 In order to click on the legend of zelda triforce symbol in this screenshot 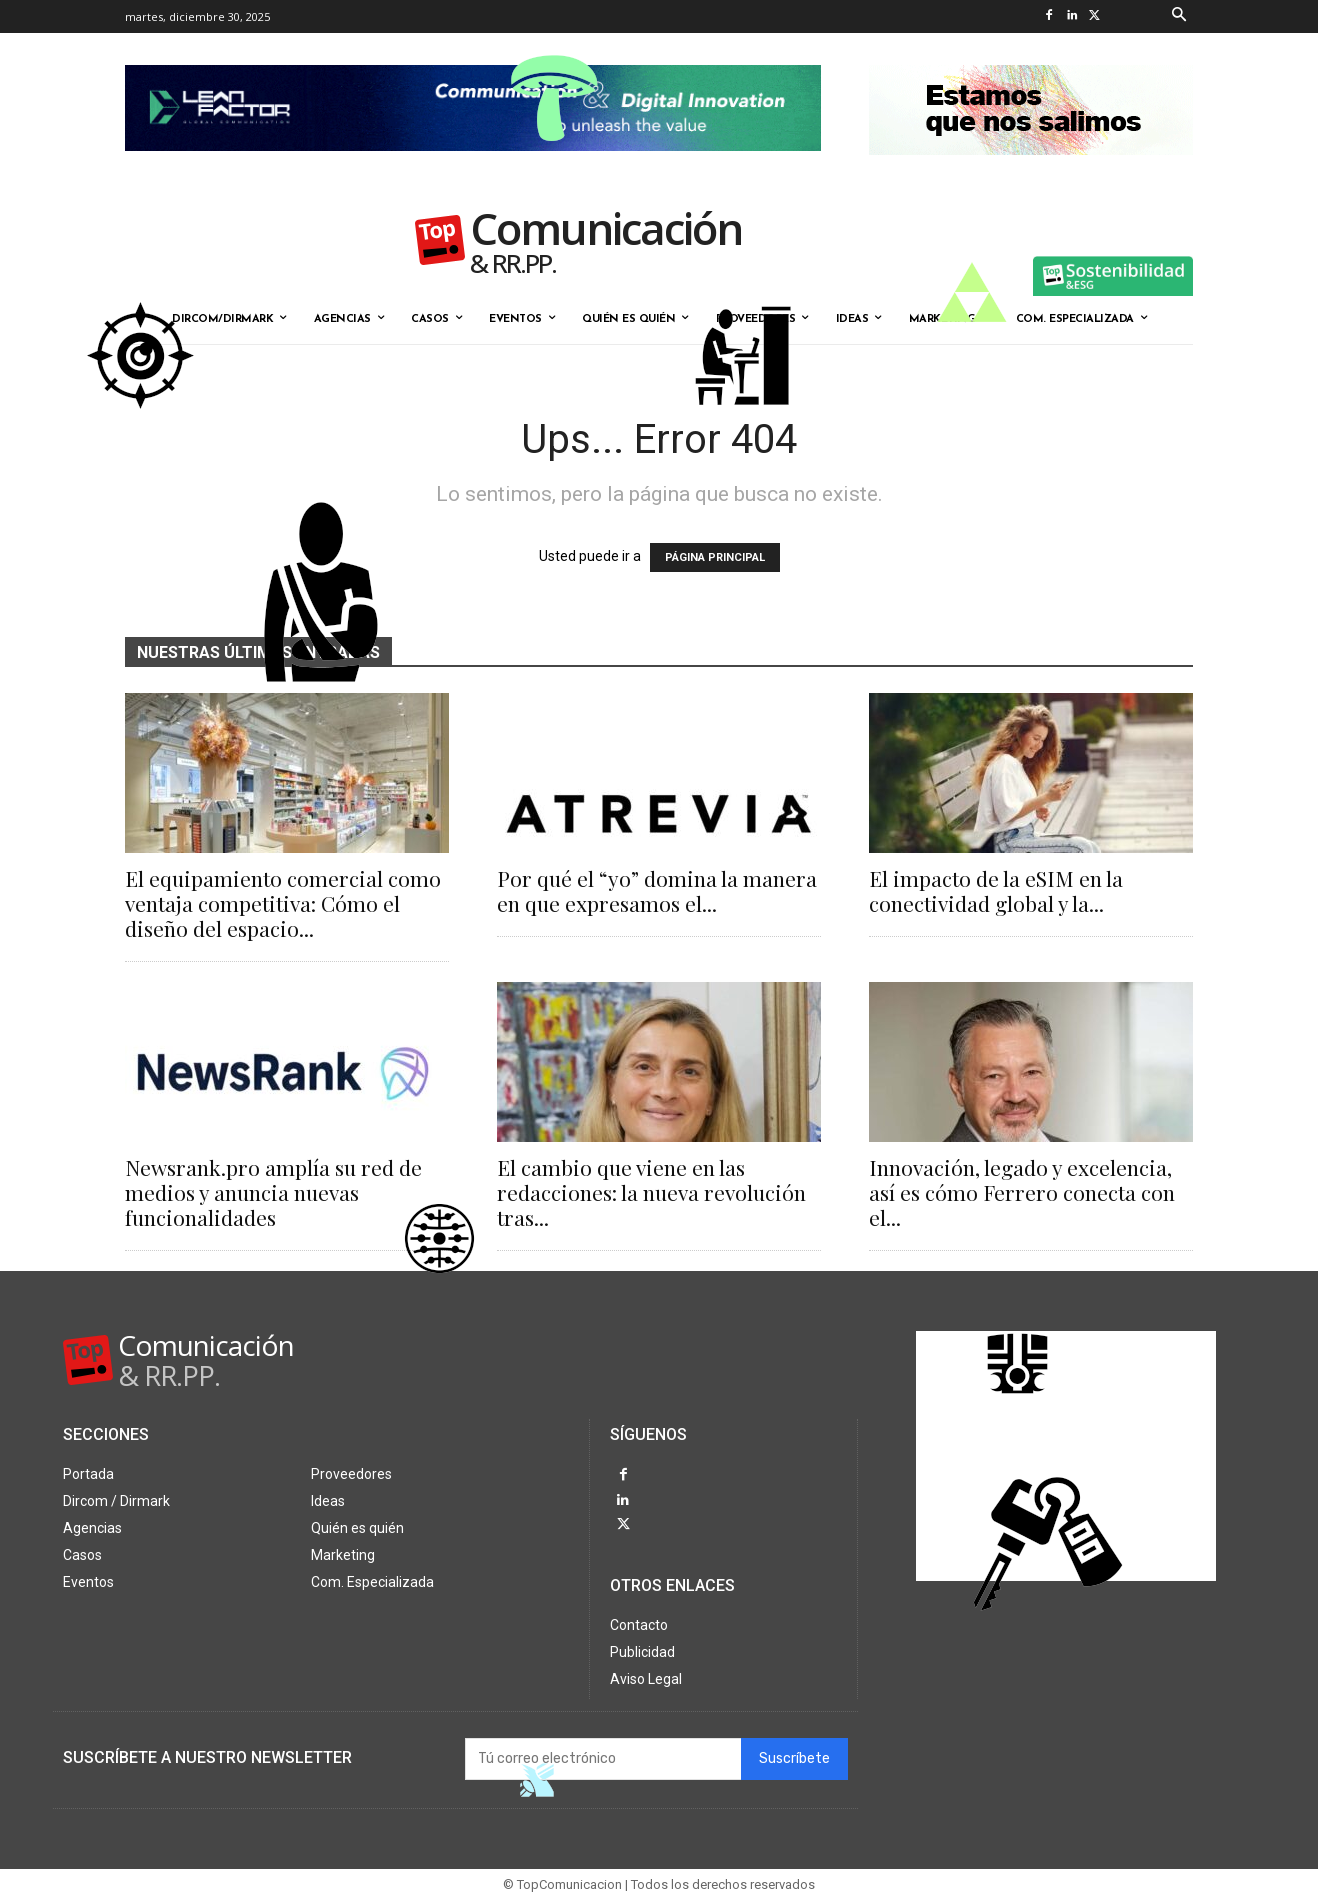, I will do `click(972, 292)`.